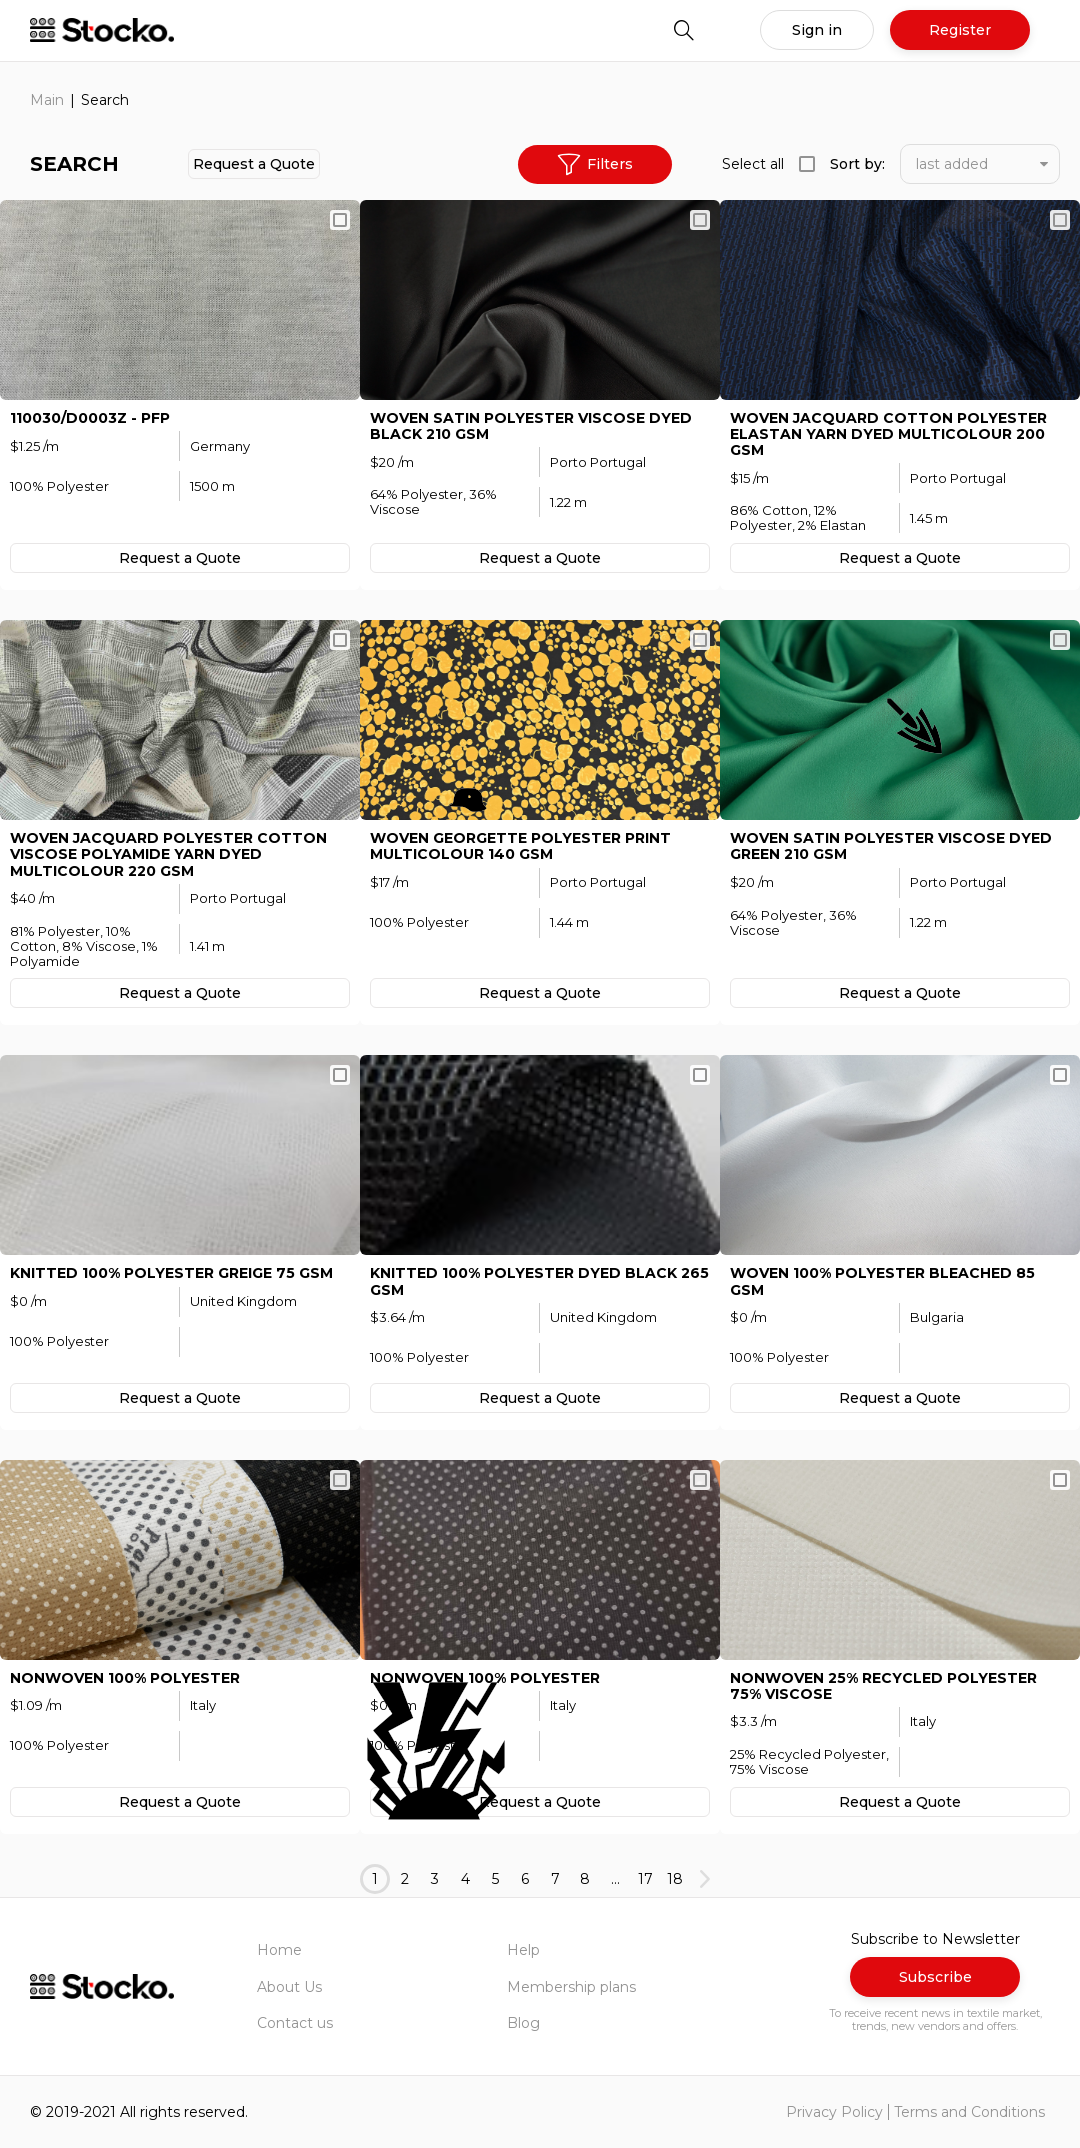  What do you see at coordinates (914, 725) in the screenshot?
I see `equip spear hook weapon` at bounding box center [914, 725].